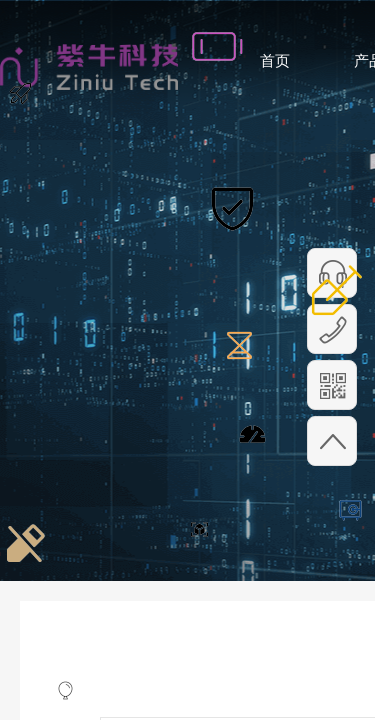 The image size is (375, 720). Describe the element at coordinates (336, 291) in the screenshot. I see `access gardening or landscaping tools` at that location.